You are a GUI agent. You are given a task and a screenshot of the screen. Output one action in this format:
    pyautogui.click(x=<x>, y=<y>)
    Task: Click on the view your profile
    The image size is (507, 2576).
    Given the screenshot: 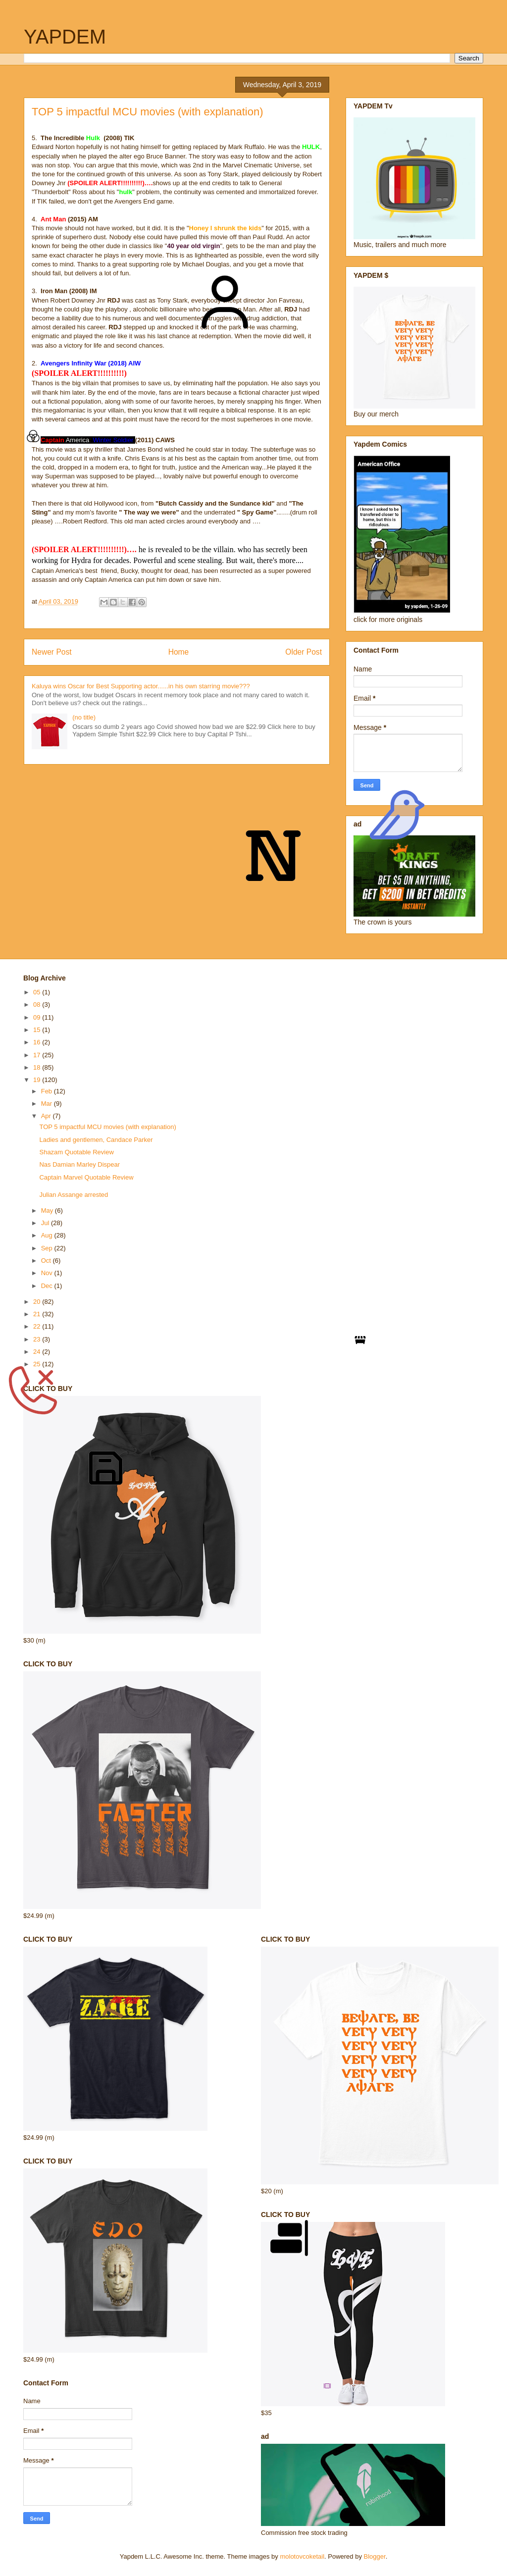 What is the action you would take?
    pyautogui.click(x=225, y=302)
    